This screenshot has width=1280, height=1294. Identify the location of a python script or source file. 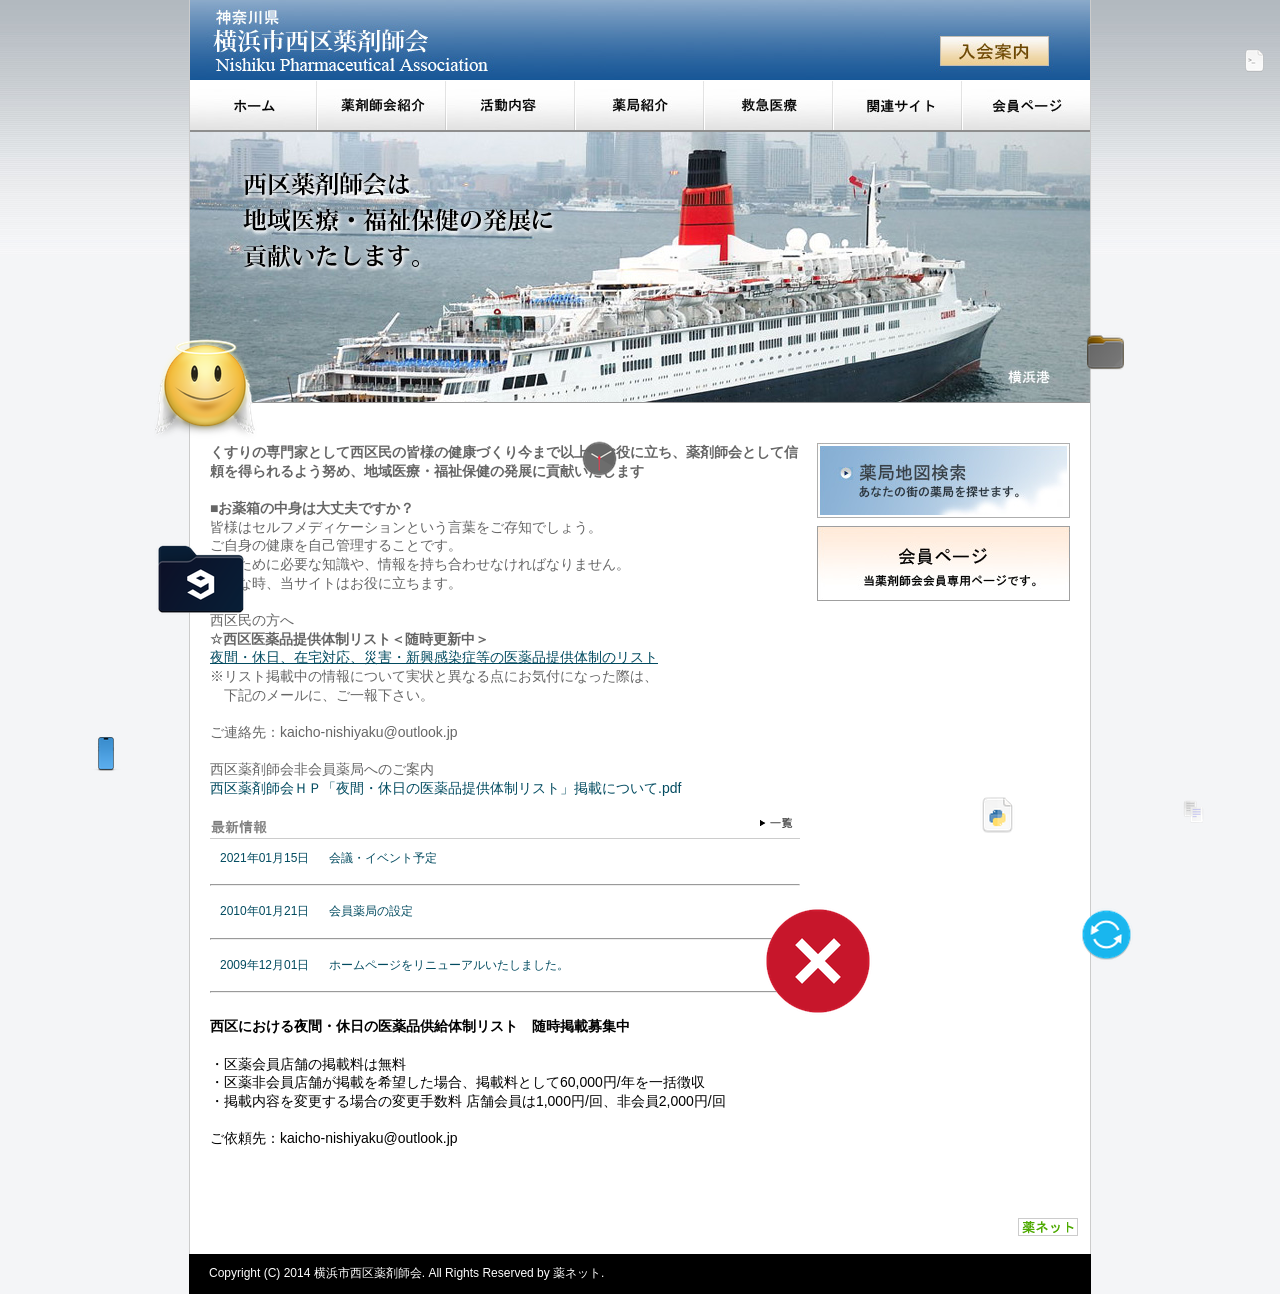
(997, 814).